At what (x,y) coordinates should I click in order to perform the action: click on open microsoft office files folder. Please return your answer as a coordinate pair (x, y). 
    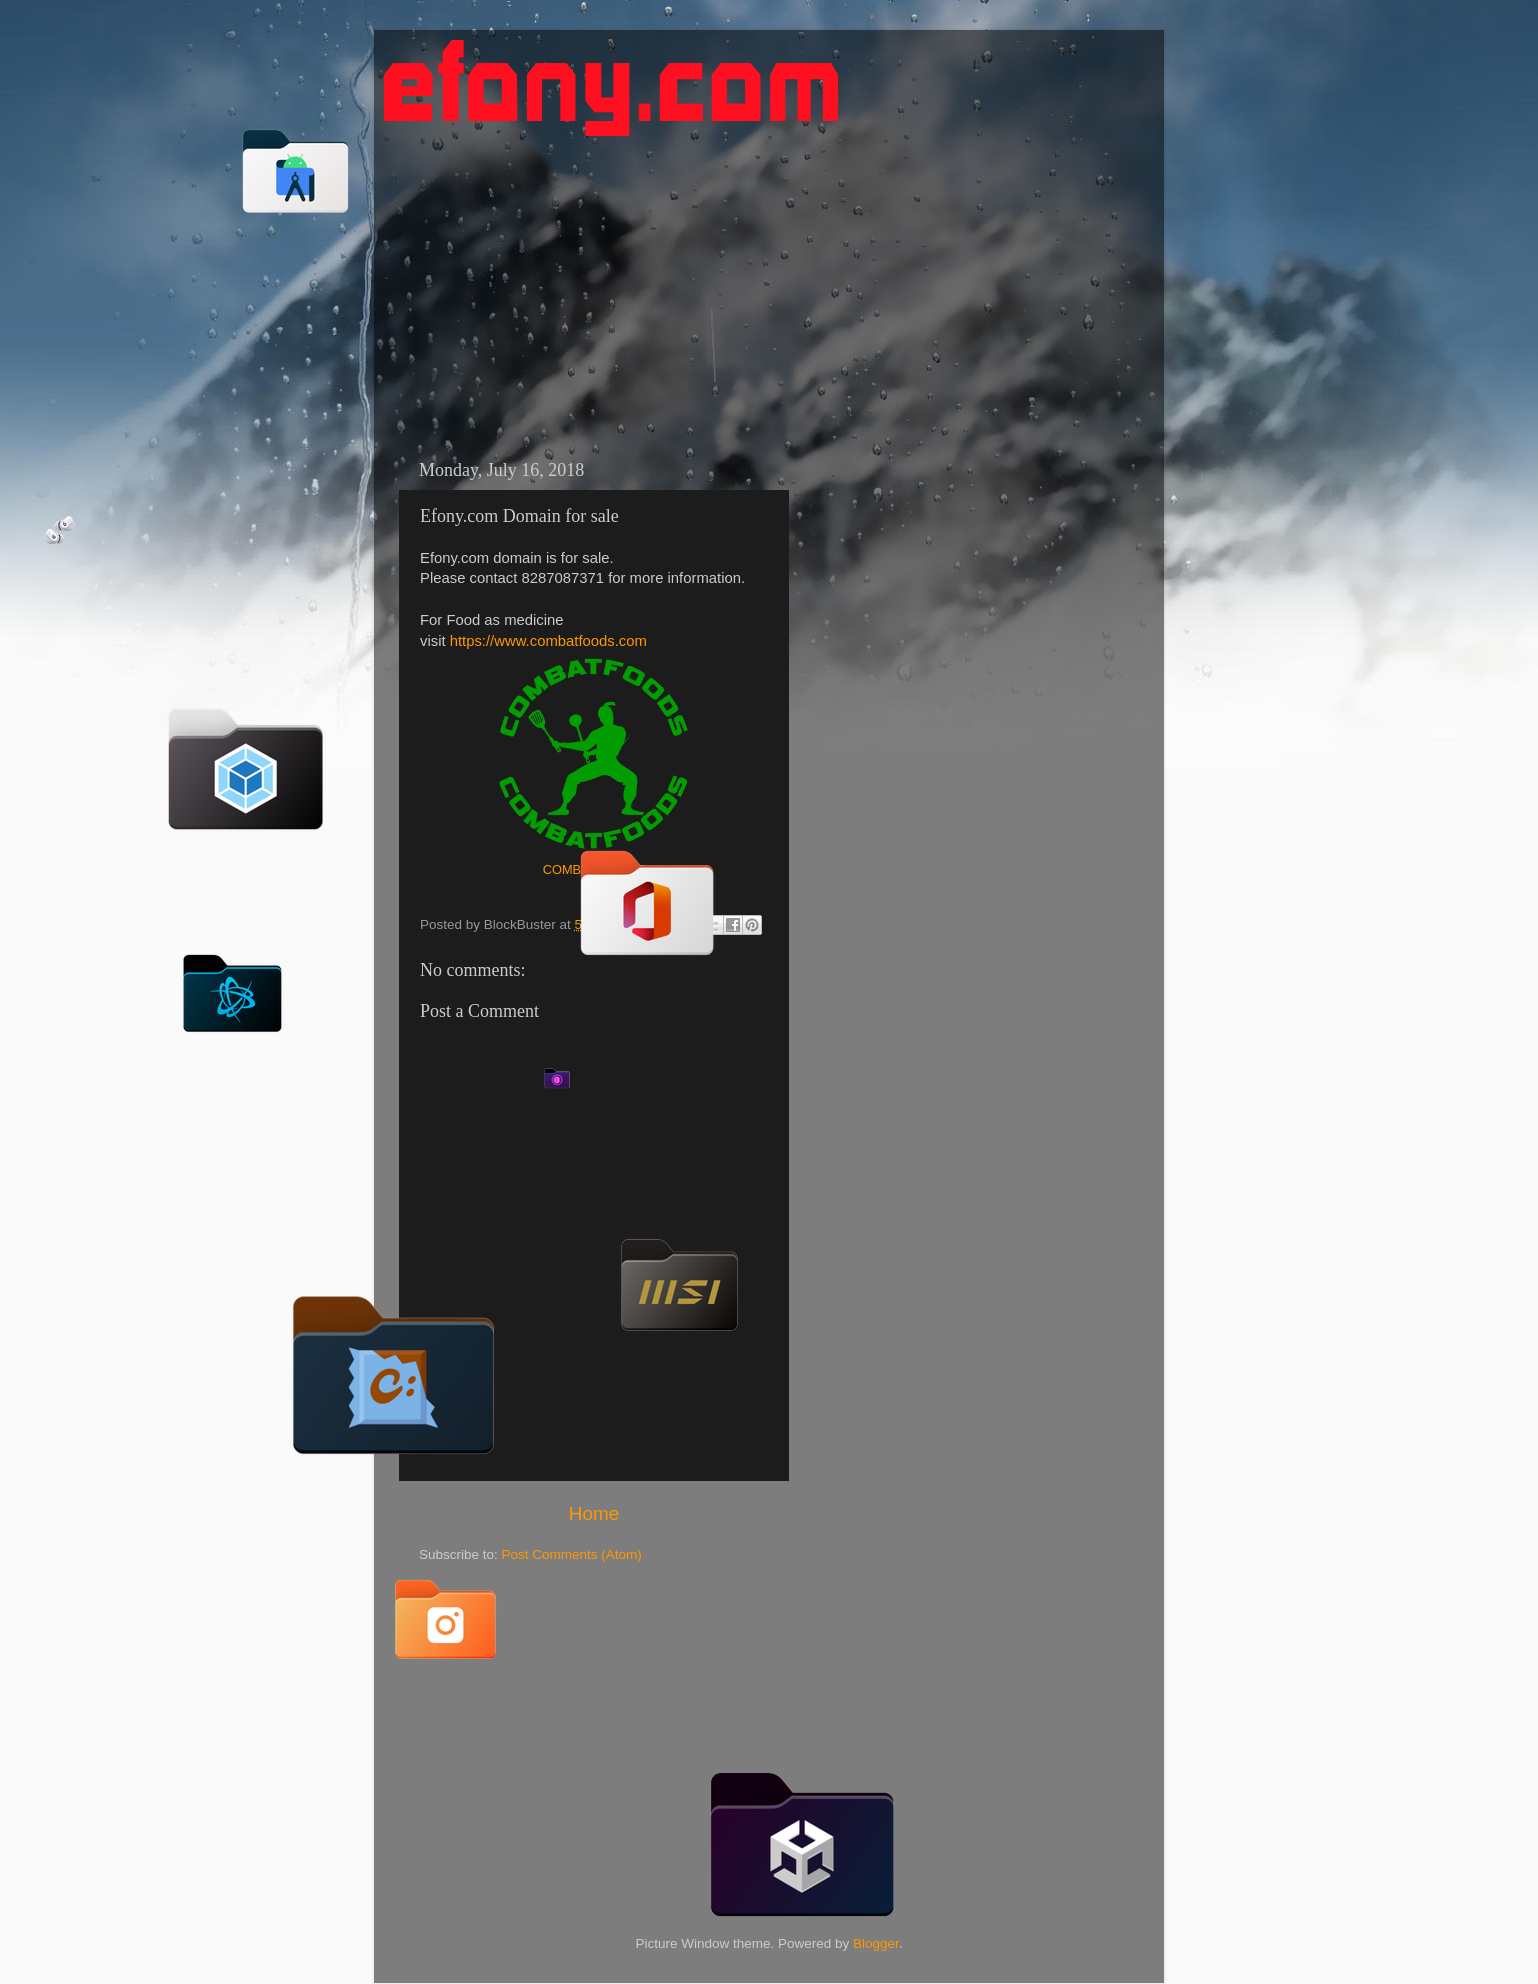
    Looking at the image, I should click on (646, 906).